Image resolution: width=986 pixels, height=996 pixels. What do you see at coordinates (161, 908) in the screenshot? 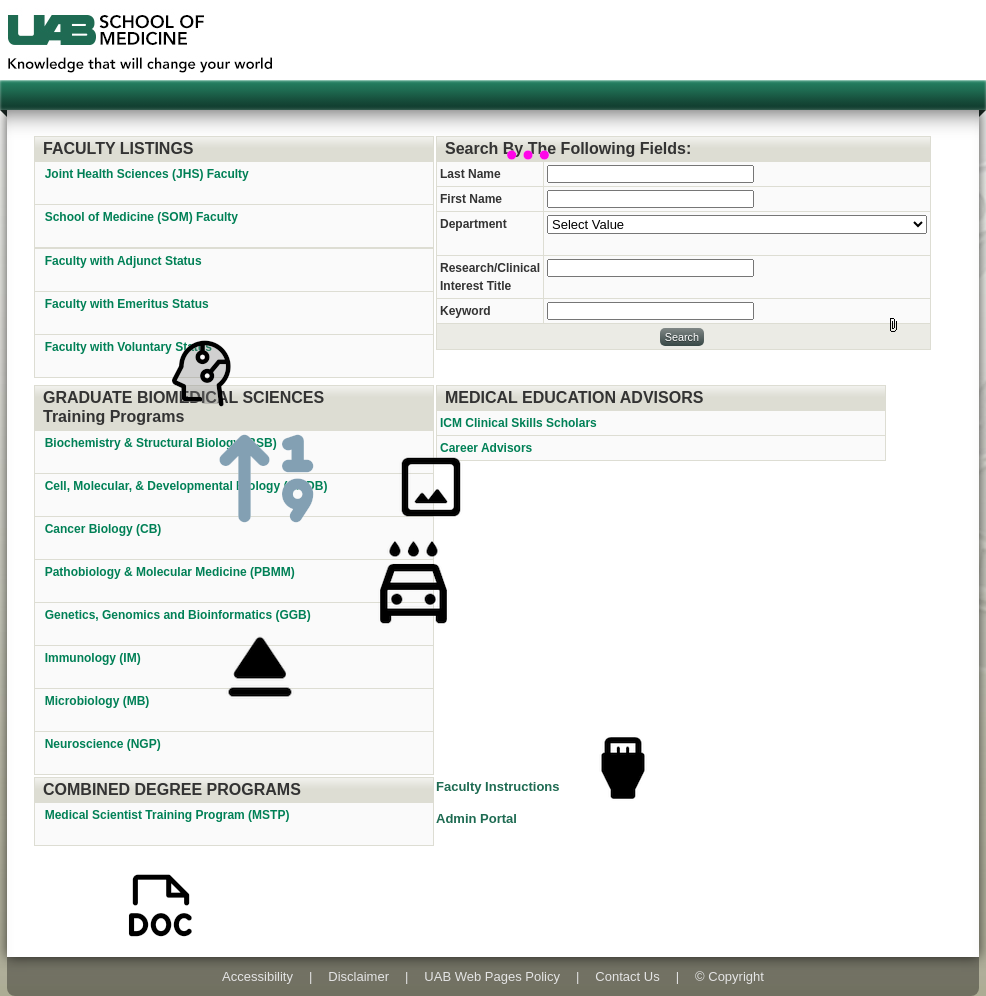
I see `open a document file` at bounding box center [161, 908].